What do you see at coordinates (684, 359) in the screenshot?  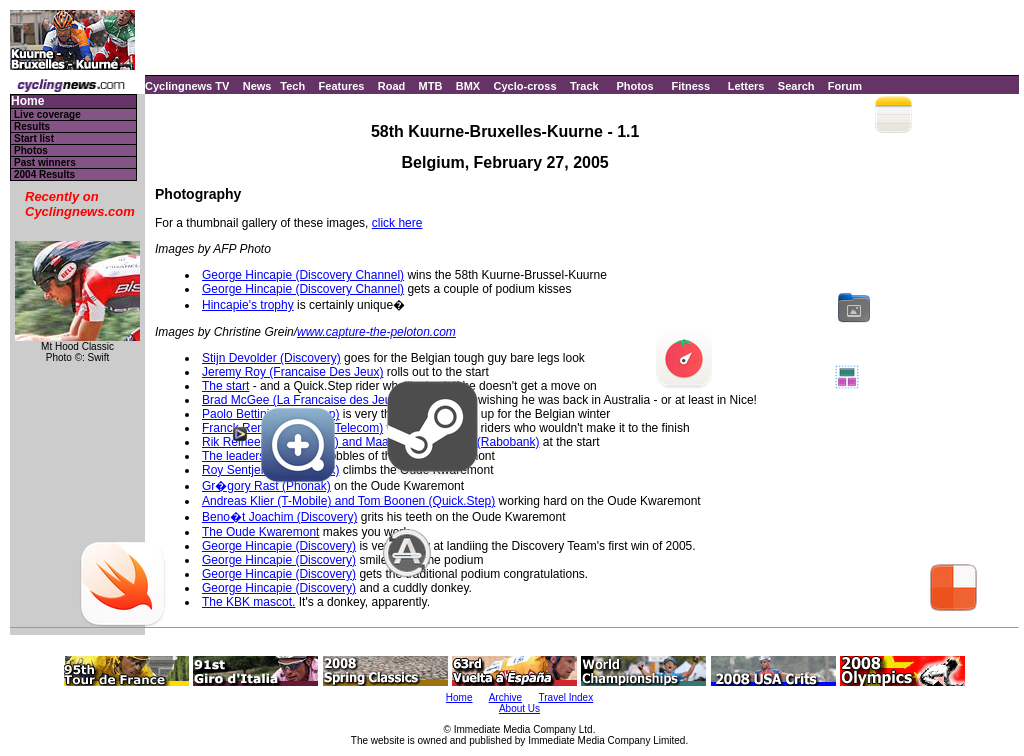 I see `open solanum pomodoro timer app` at bounding box center [684, 359].